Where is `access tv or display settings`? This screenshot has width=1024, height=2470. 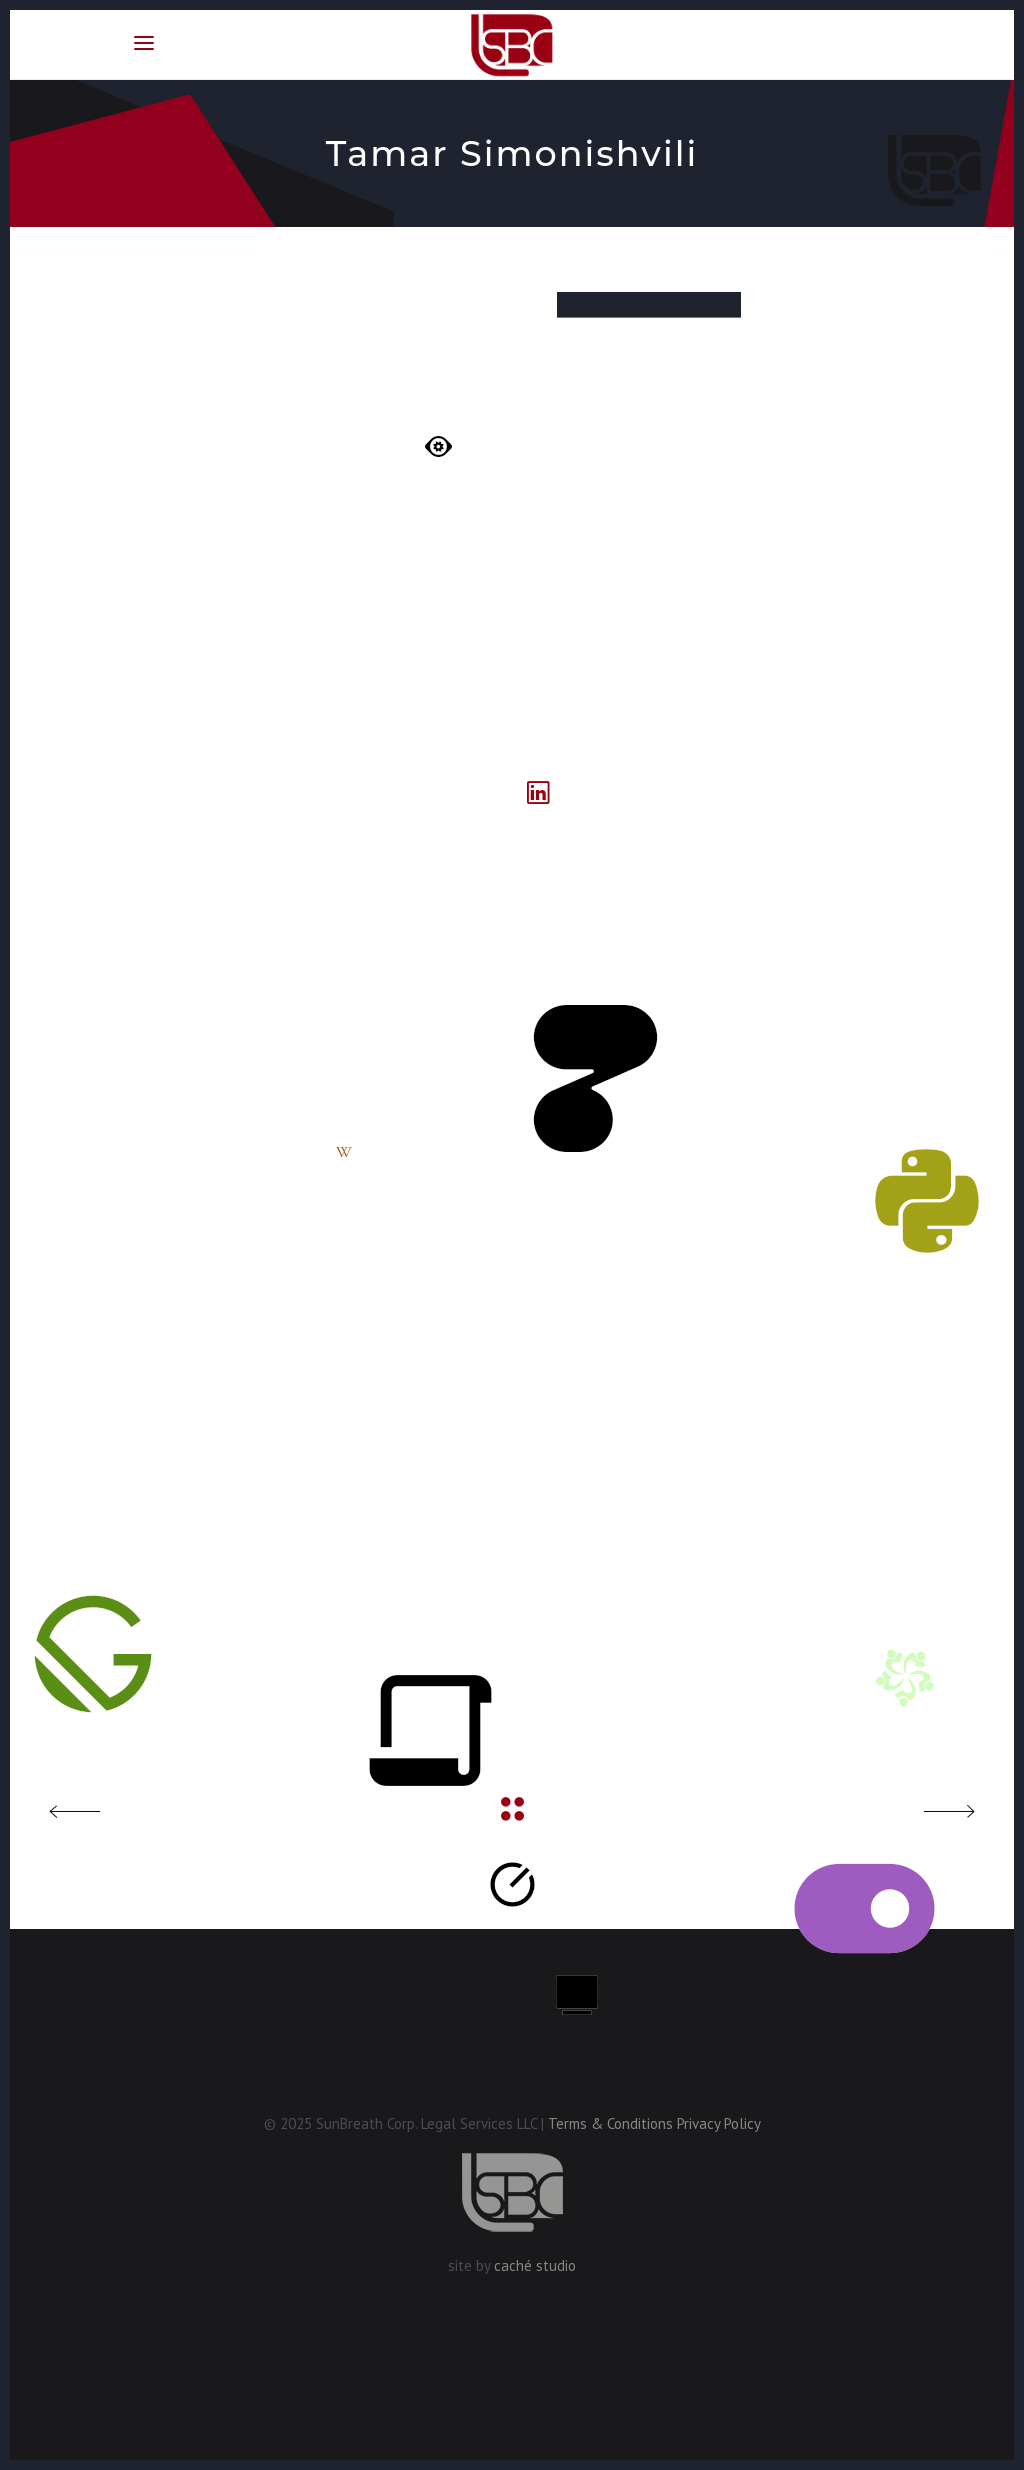
access tv or display settings is located at coordinates (577, 1994).